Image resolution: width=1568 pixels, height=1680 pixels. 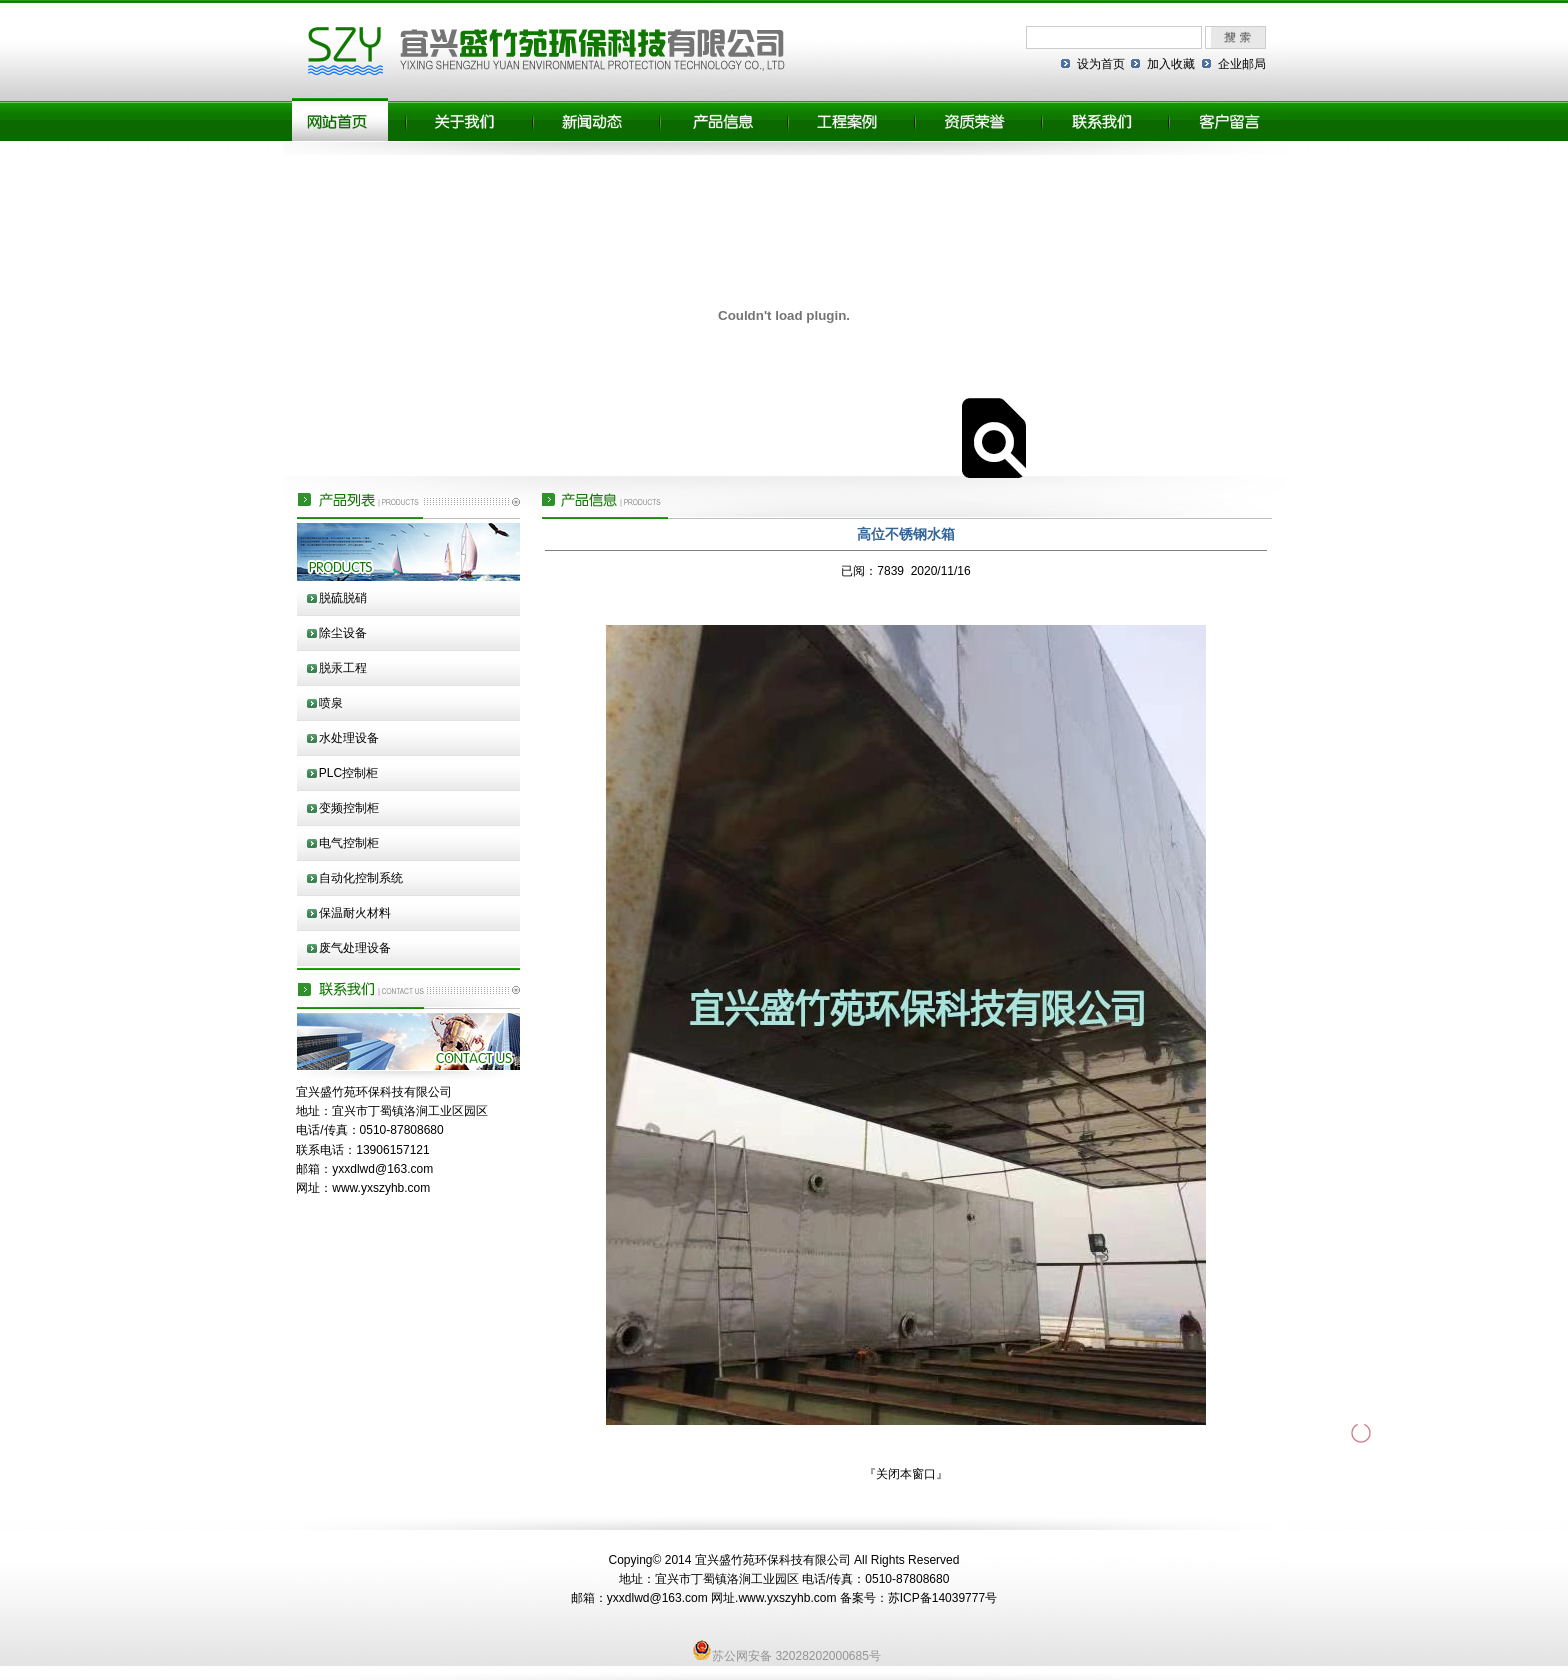 What do you see at coordinates (1361, 1433) in the screenshot?
I see `loading or processing in progress` at bounding box center [1361, 1433].